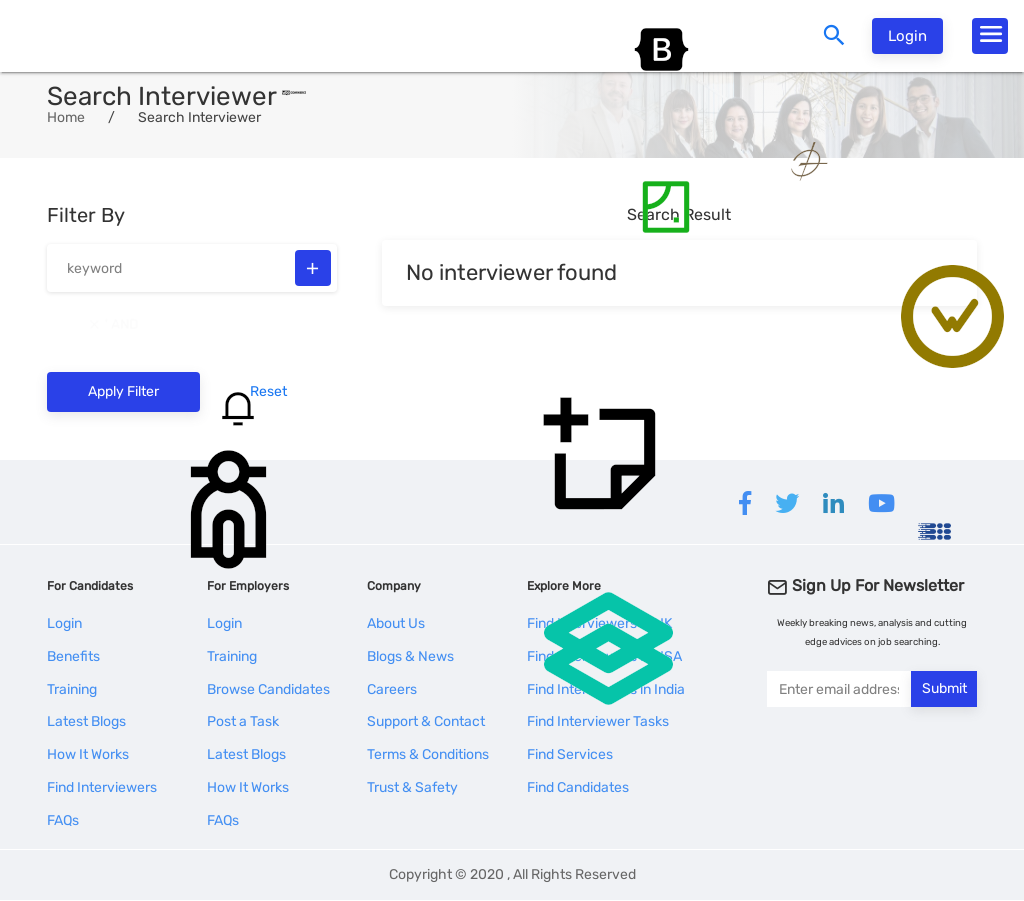 Image resolution: width=1024 pixels, height=901 pixels. I want to click on notification or alert indicator, so click(238, 408).